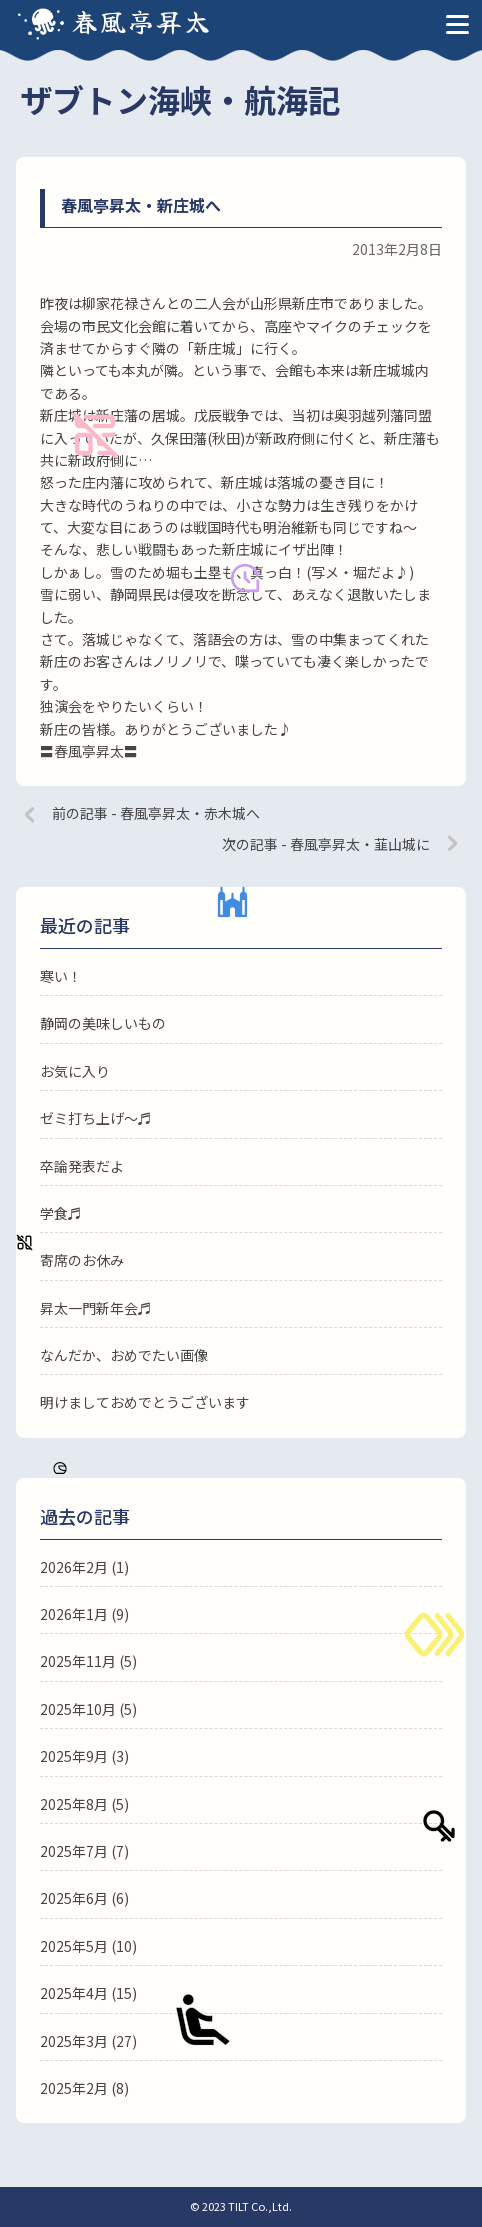 The height and width of the screenshot is (2227, 482). Describe the element at coordinates (60, 1468) in the screenshot. I see `access safety or protective gear settings` at that location.